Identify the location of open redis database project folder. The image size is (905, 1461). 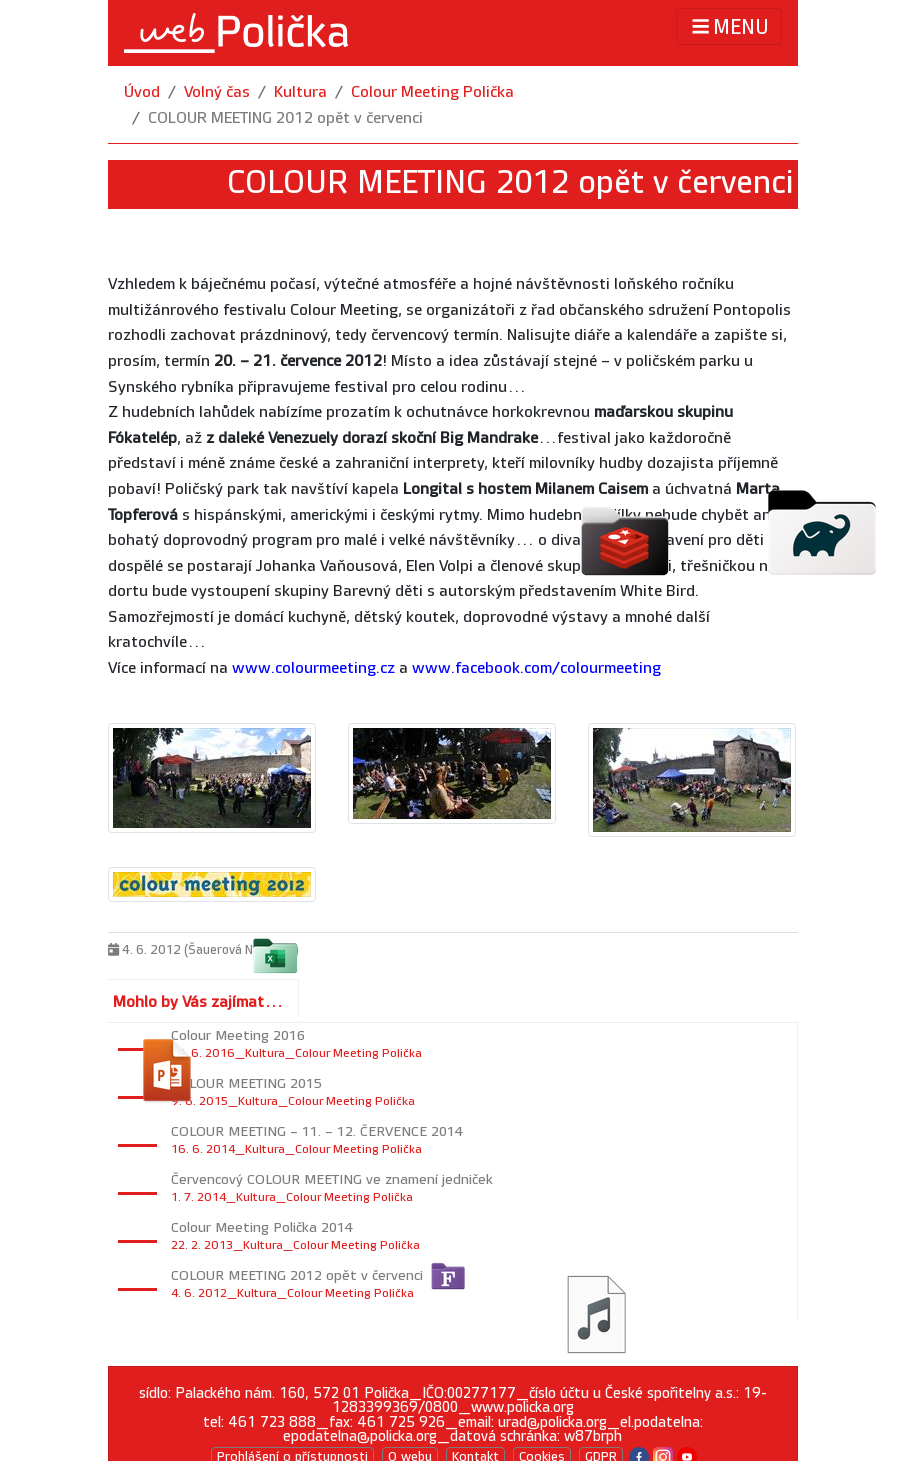
(624, 543).